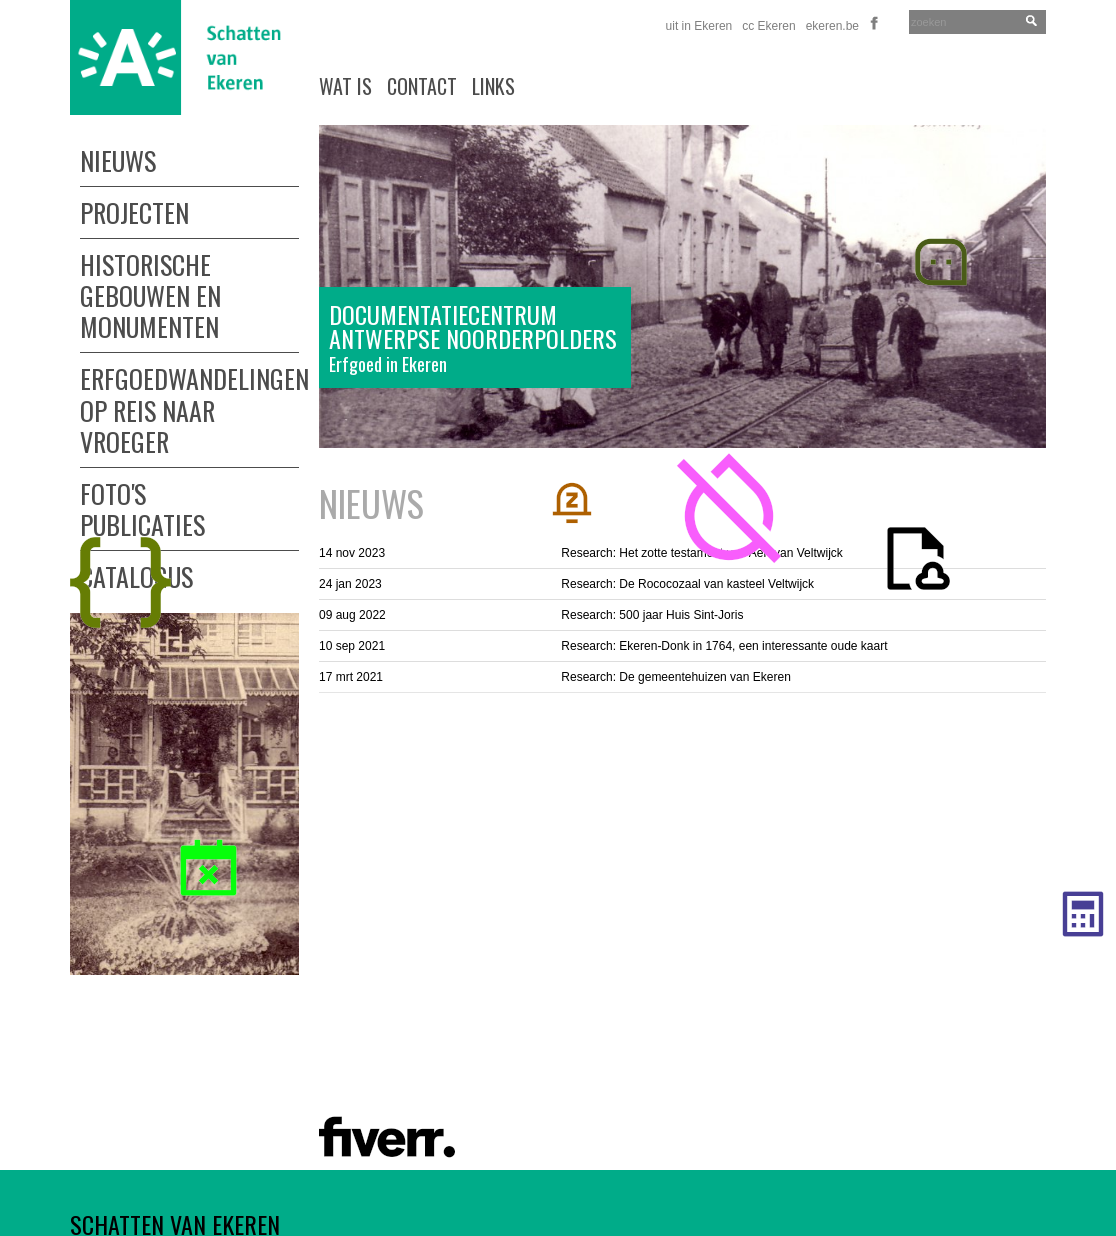  Describe the element at coordinates (572, 502) in the screenshot. I see `snooze notifications temporarily` at that location.